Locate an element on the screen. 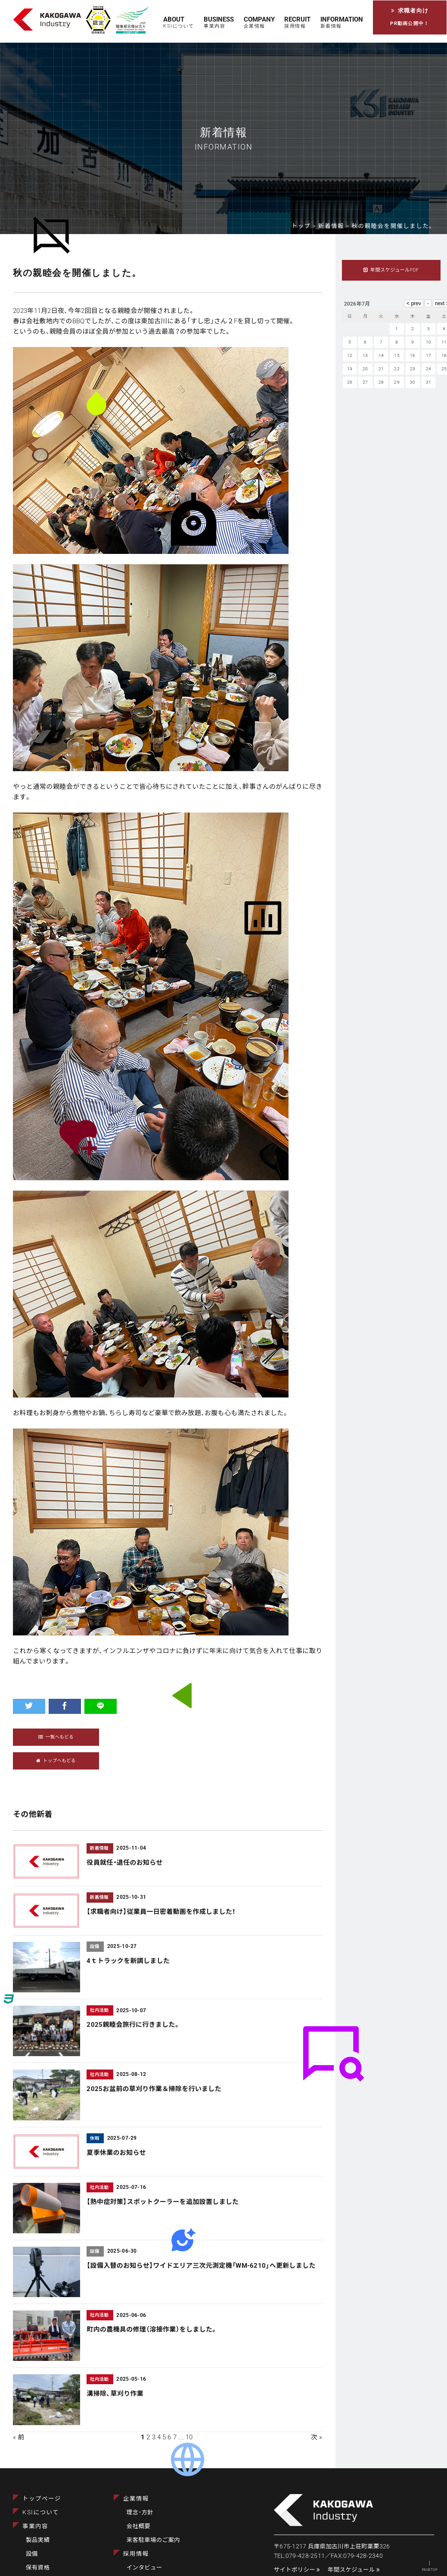  CSS3 stylesheet language logo is located at coordinates (9, 1999).